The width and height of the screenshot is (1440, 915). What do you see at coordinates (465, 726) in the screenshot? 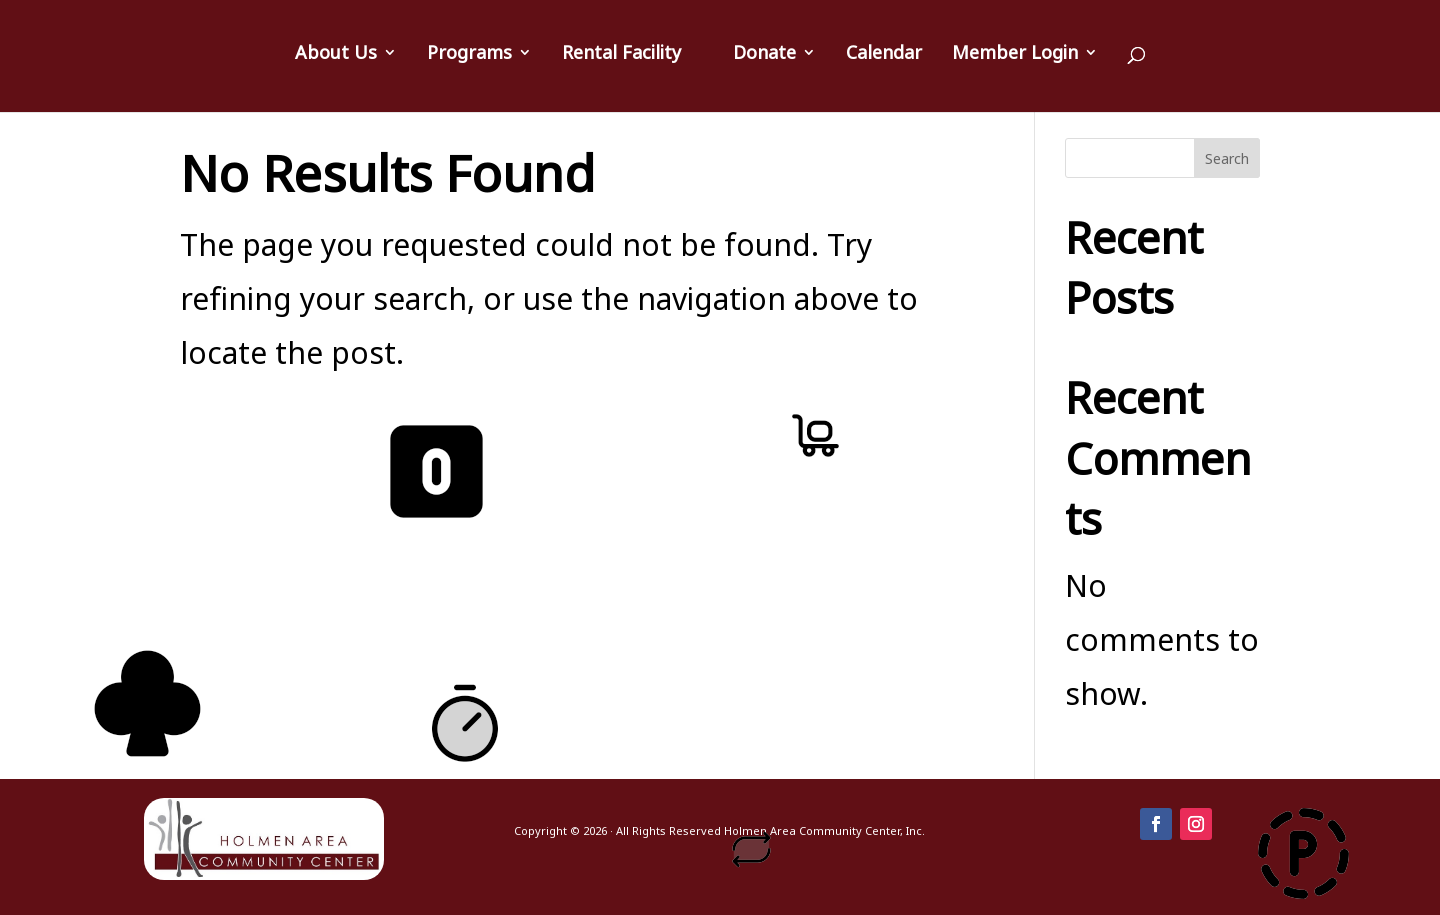
I see `set a countdown timer` at bounding box center [465, 726].